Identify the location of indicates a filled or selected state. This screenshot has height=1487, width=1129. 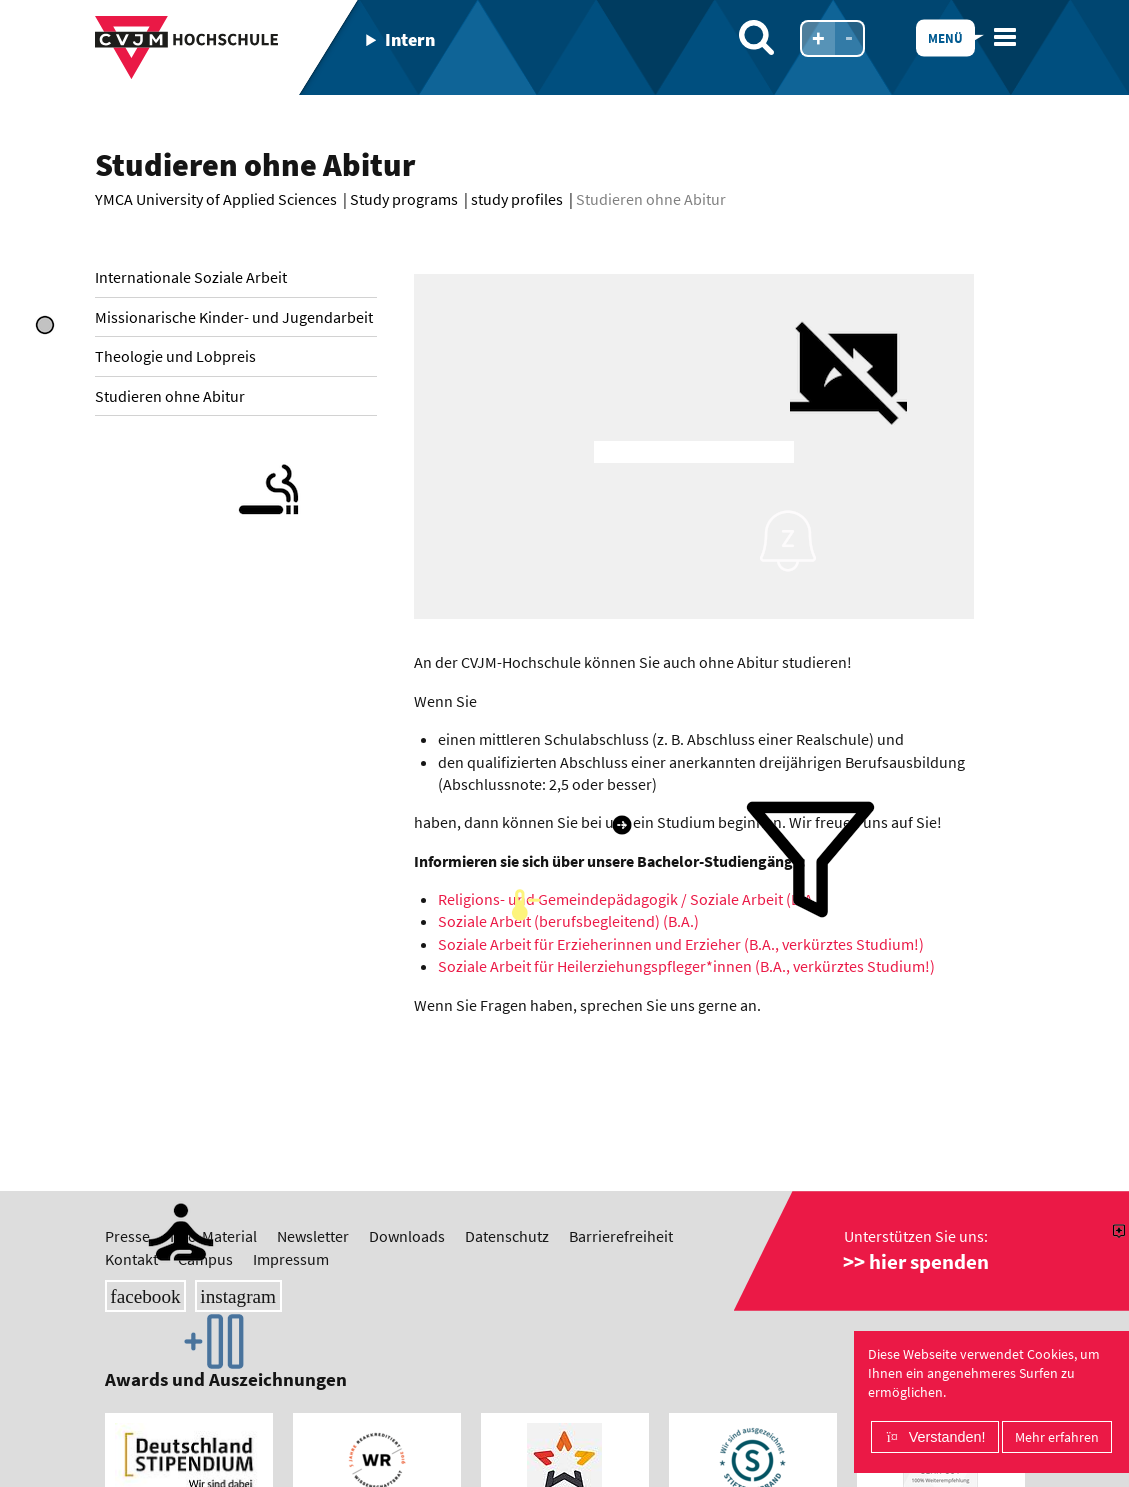
(45, 325).